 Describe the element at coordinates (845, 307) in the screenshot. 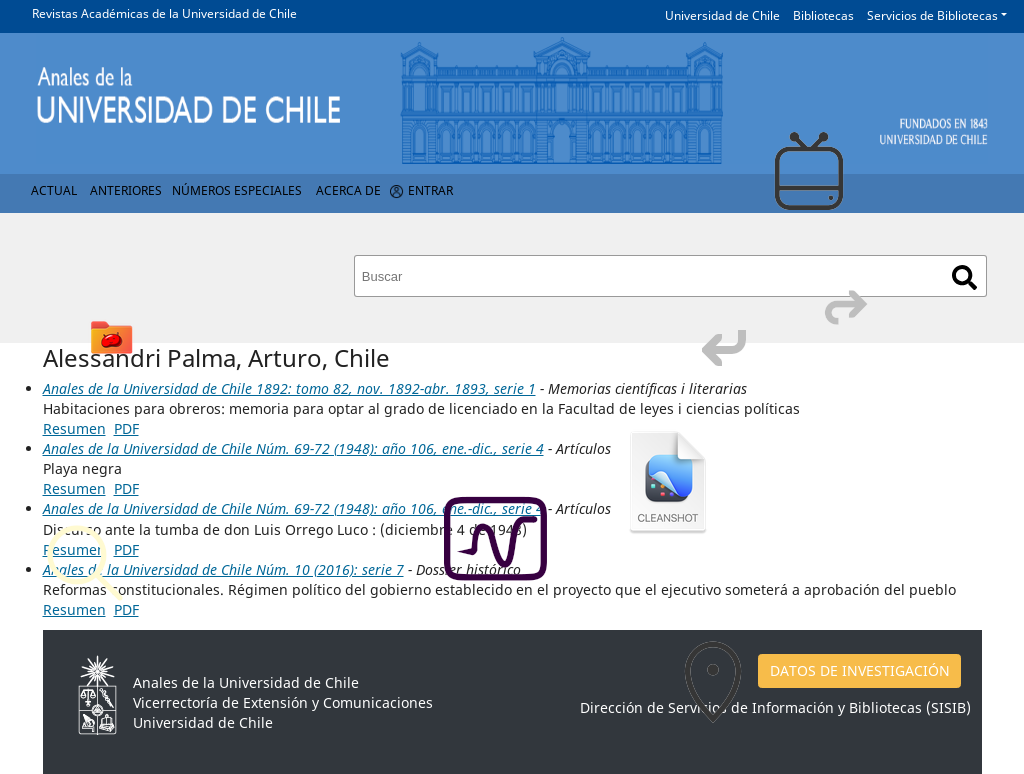

I see `redo last undone action` at that location.